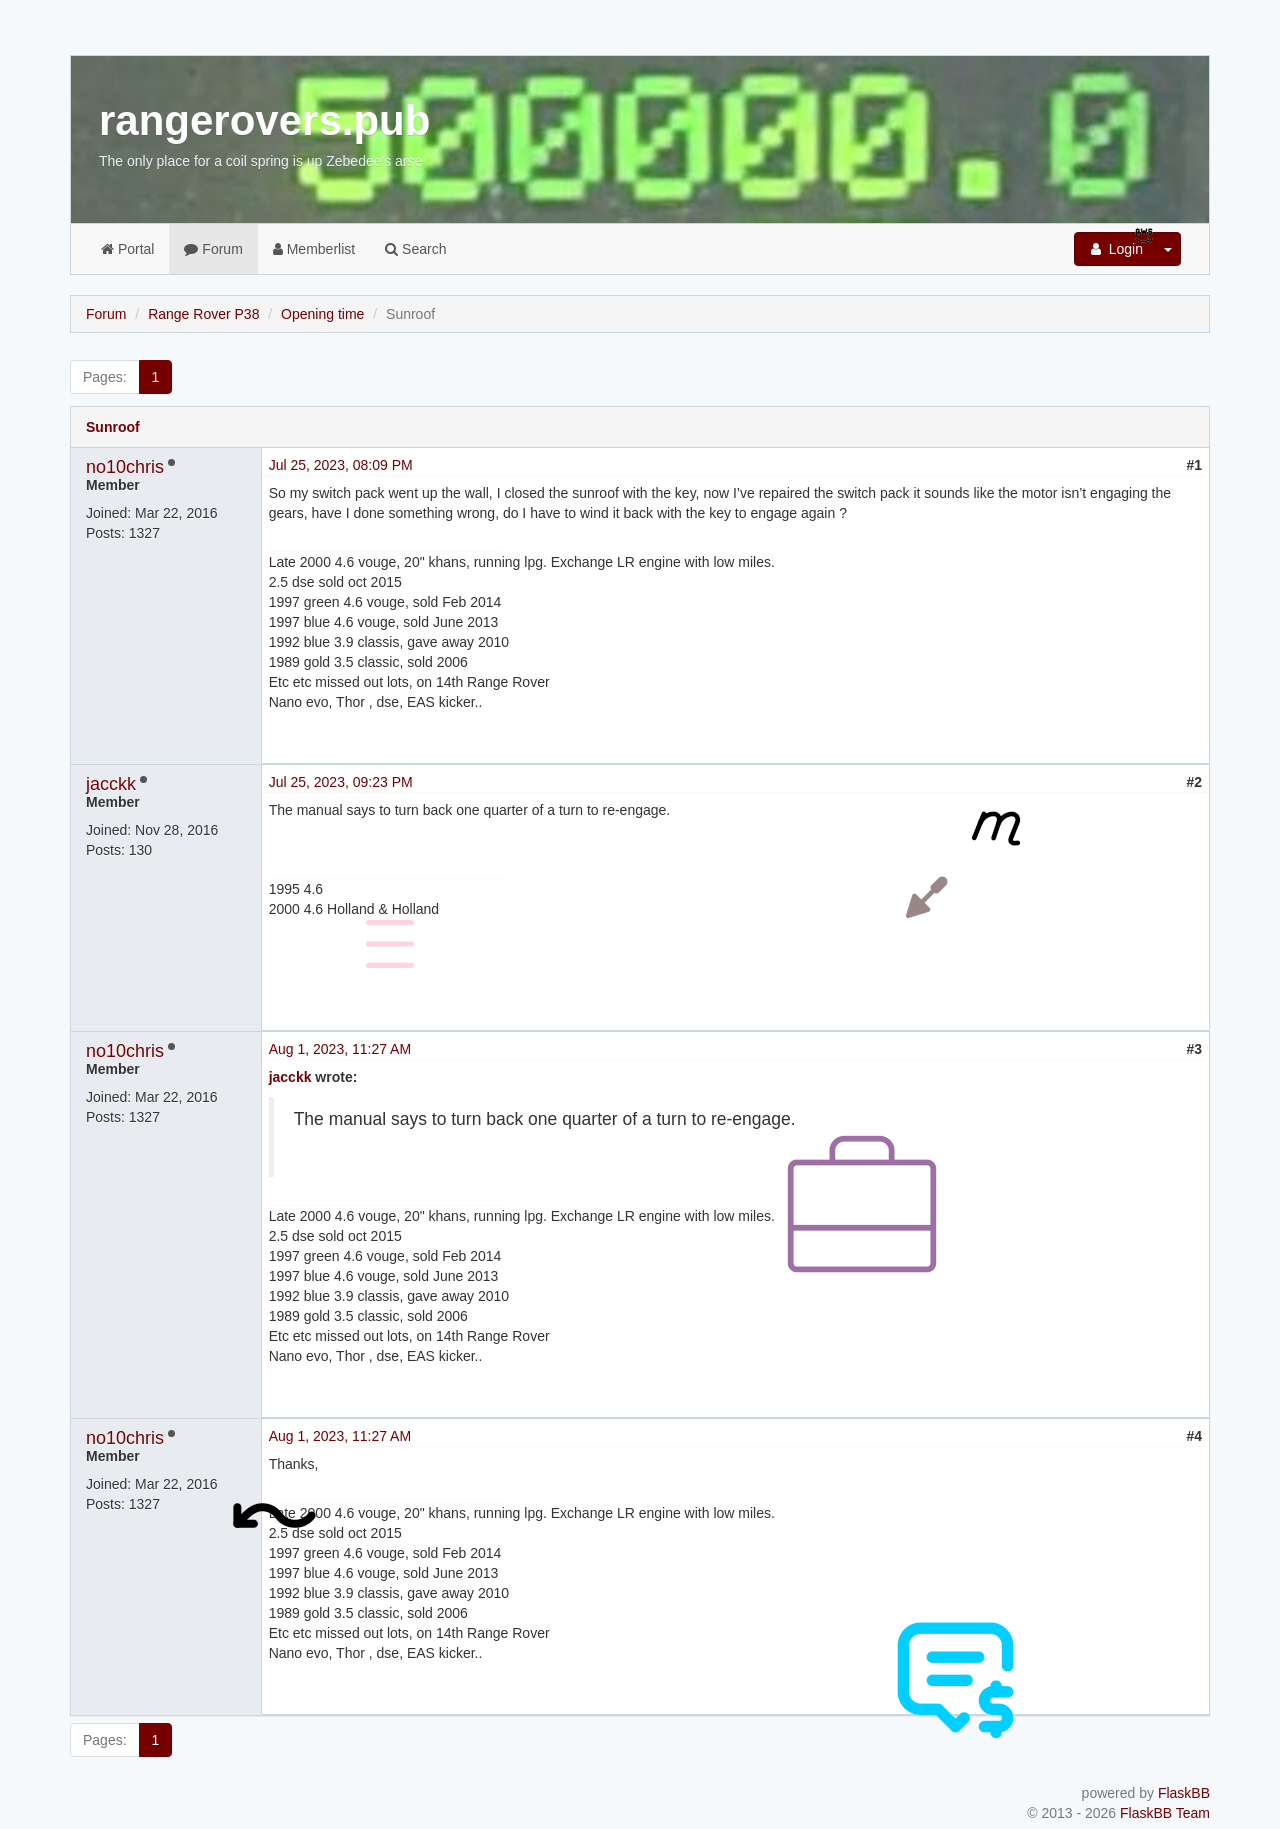 The image size is (1280, 1829). I want to click on access Amazon Web Services console, so click(1144, 235).